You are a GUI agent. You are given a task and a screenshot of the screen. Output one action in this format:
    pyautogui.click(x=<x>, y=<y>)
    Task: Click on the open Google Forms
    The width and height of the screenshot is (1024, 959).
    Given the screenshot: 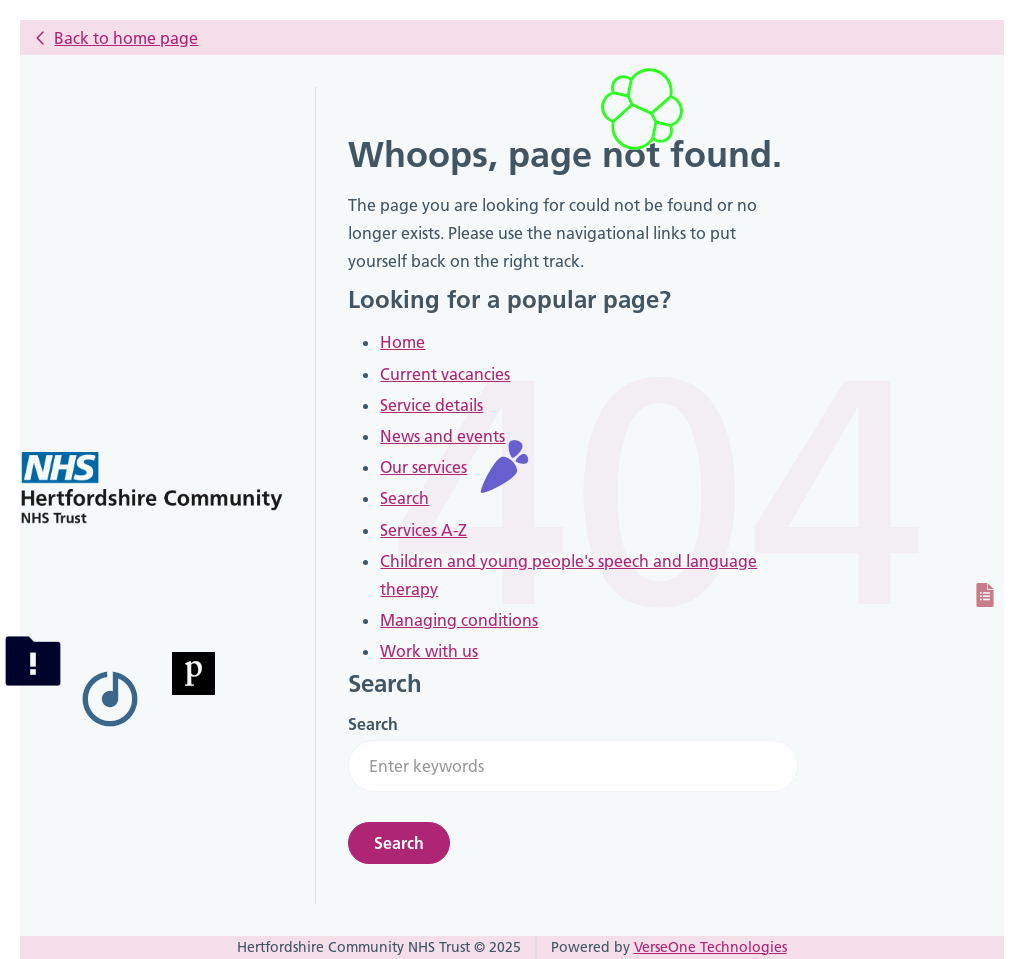 What is the action you would take?
    pyautogui.click(x=985, y=595)
    